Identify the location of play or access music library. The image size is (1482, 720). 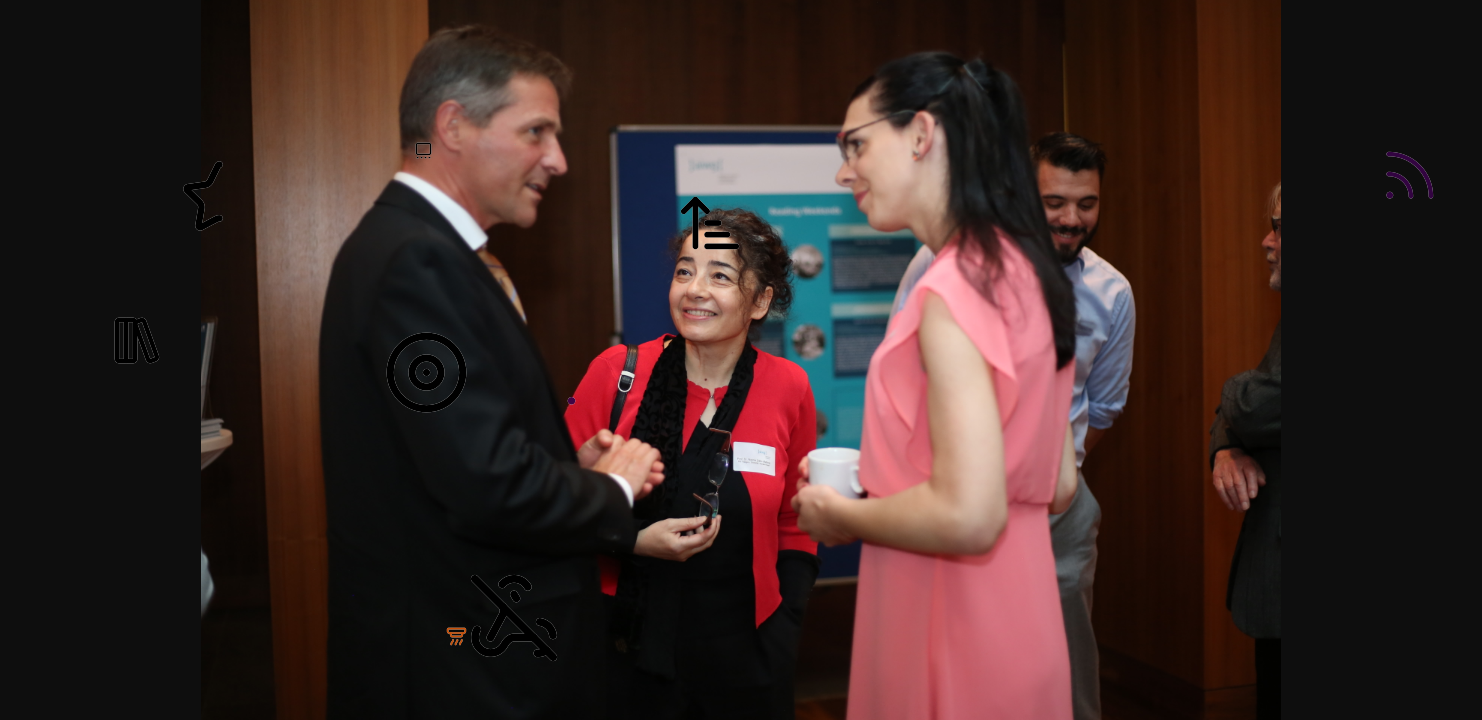
(426, 372).